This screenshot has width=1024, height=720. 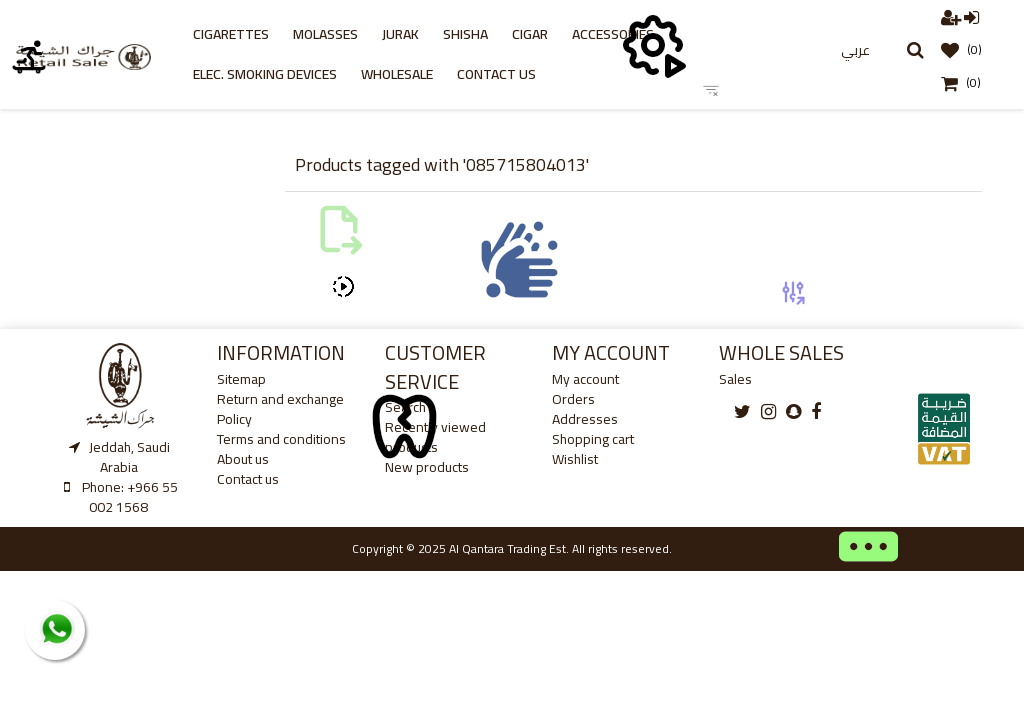 I want to click on browse skateboarding or action sports content, so click(x=29, y=57).